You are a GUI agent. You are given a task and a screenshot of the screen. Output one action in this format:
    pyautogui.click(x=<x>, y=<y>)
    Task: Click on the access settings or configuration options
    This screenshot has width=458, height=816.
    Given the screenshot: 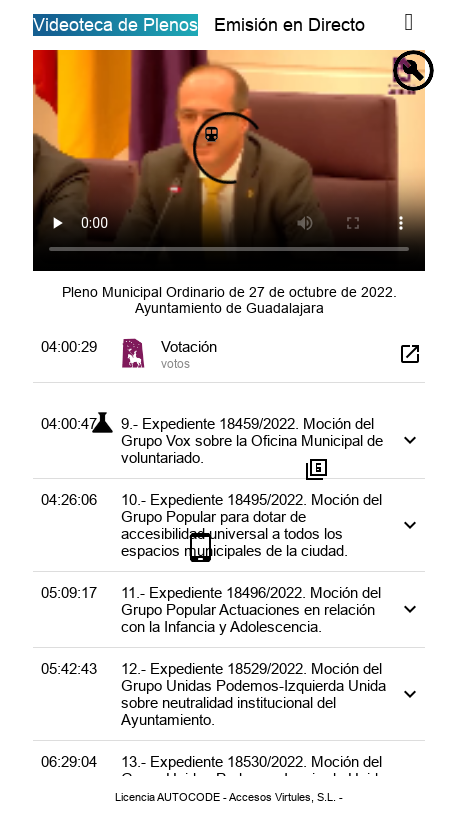 What is the action you would take?
    pyautogui.click(x=413, y=70)
    